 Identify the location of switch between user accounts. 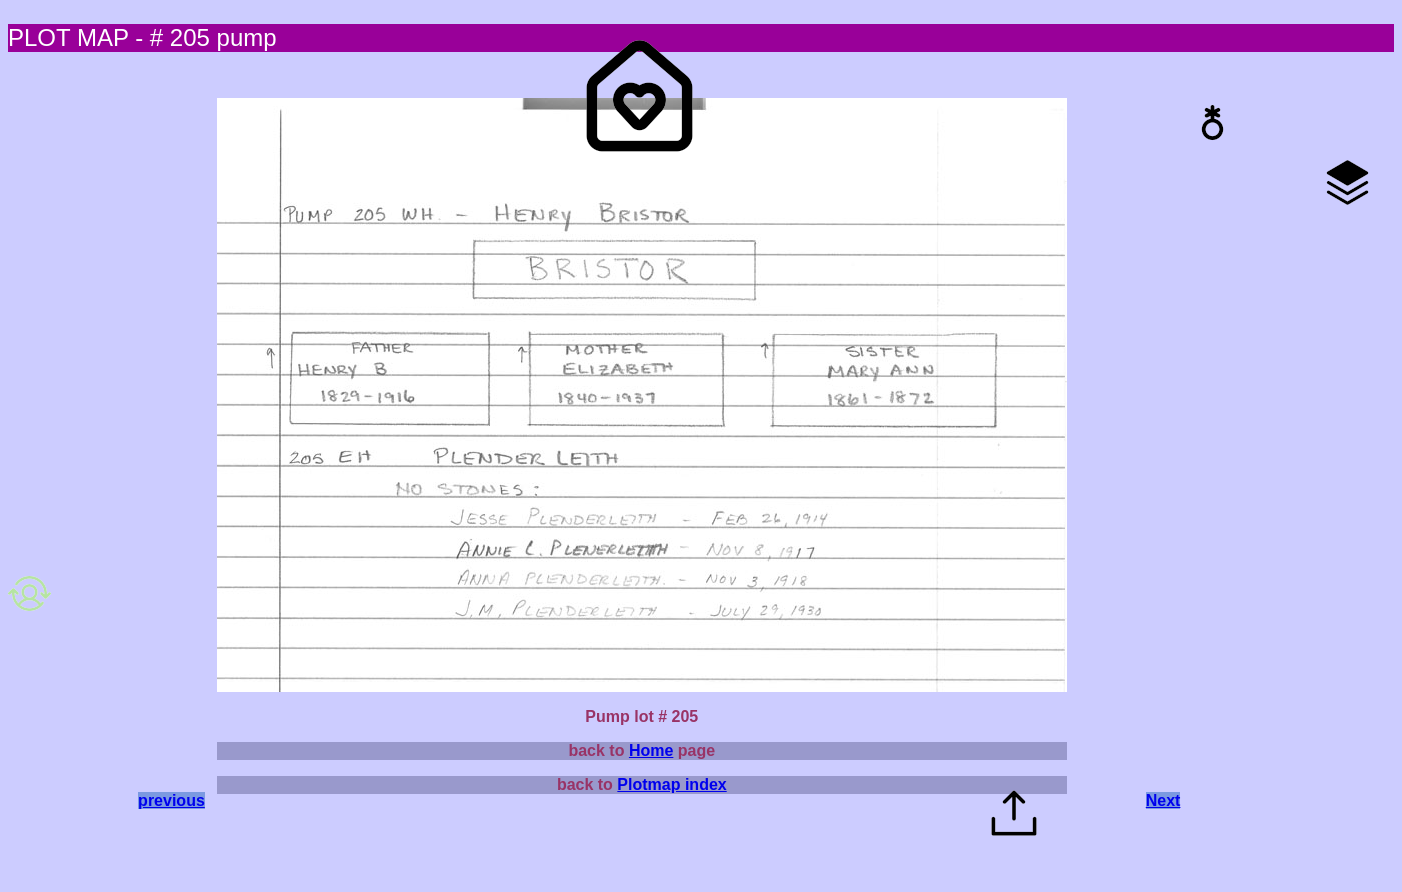
(29, 593).